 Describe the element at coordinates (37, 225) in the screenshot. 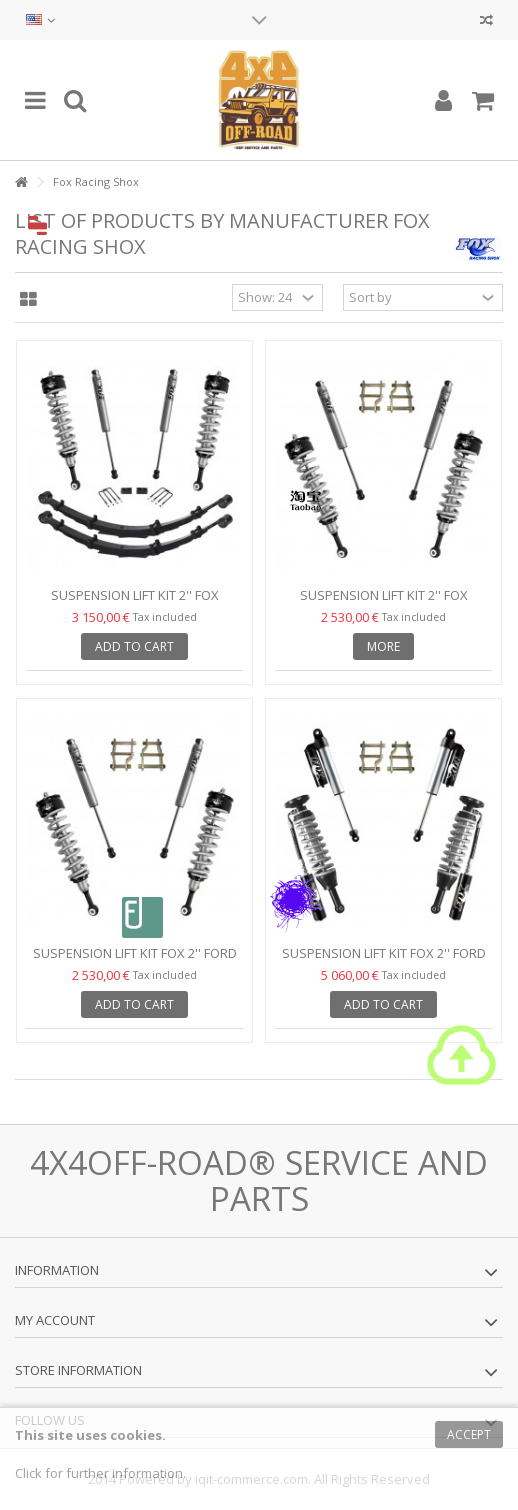

I see `retool app or service logo` at that location.